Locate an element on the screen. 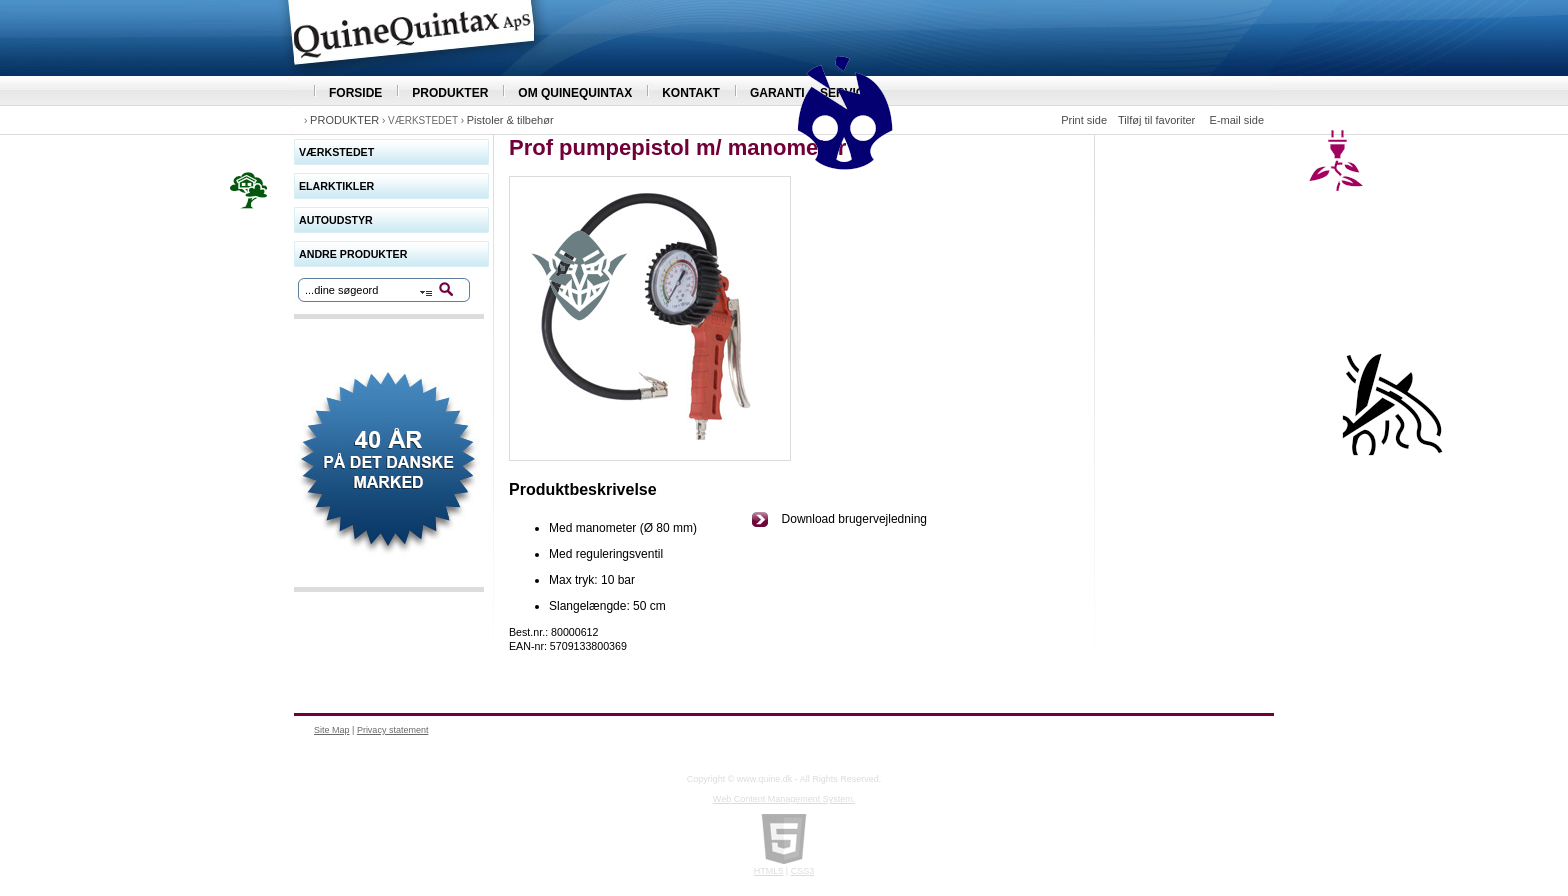 The width and height of the screenshot is (1568, 896). cut or trim hair is located at coordinates (1394, 404).